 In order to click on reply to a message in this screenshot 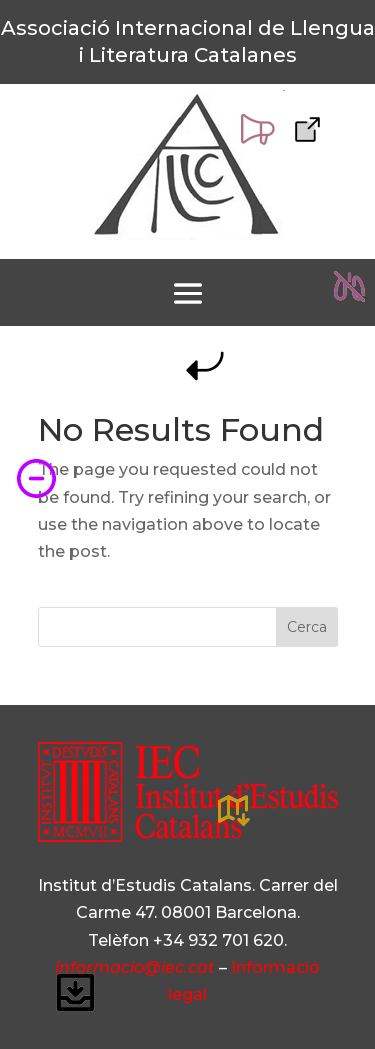, I will do `click(205, 366)`.